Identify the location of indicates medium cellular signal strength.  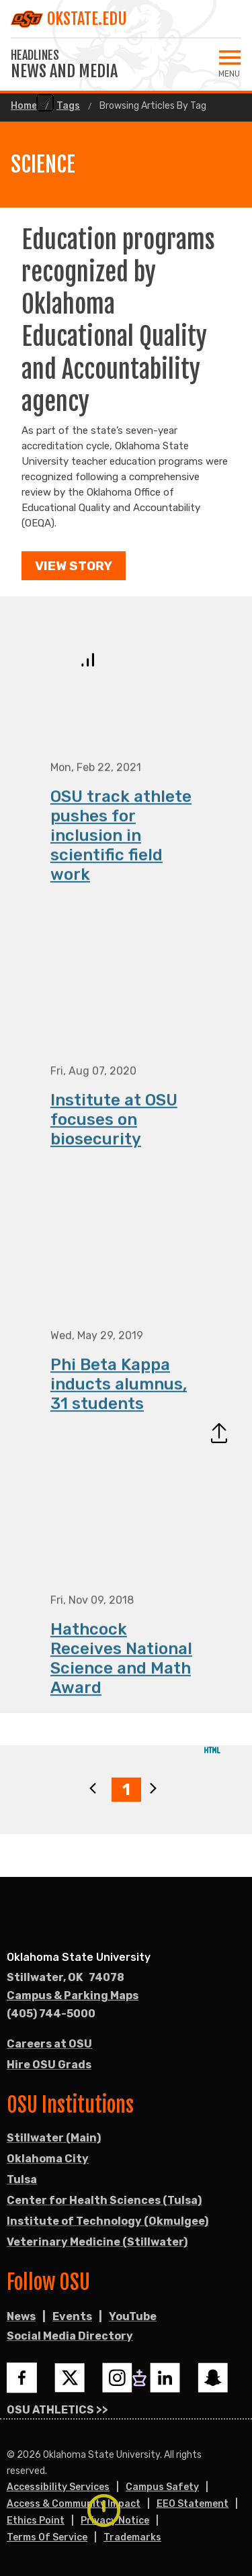
(94, 656).